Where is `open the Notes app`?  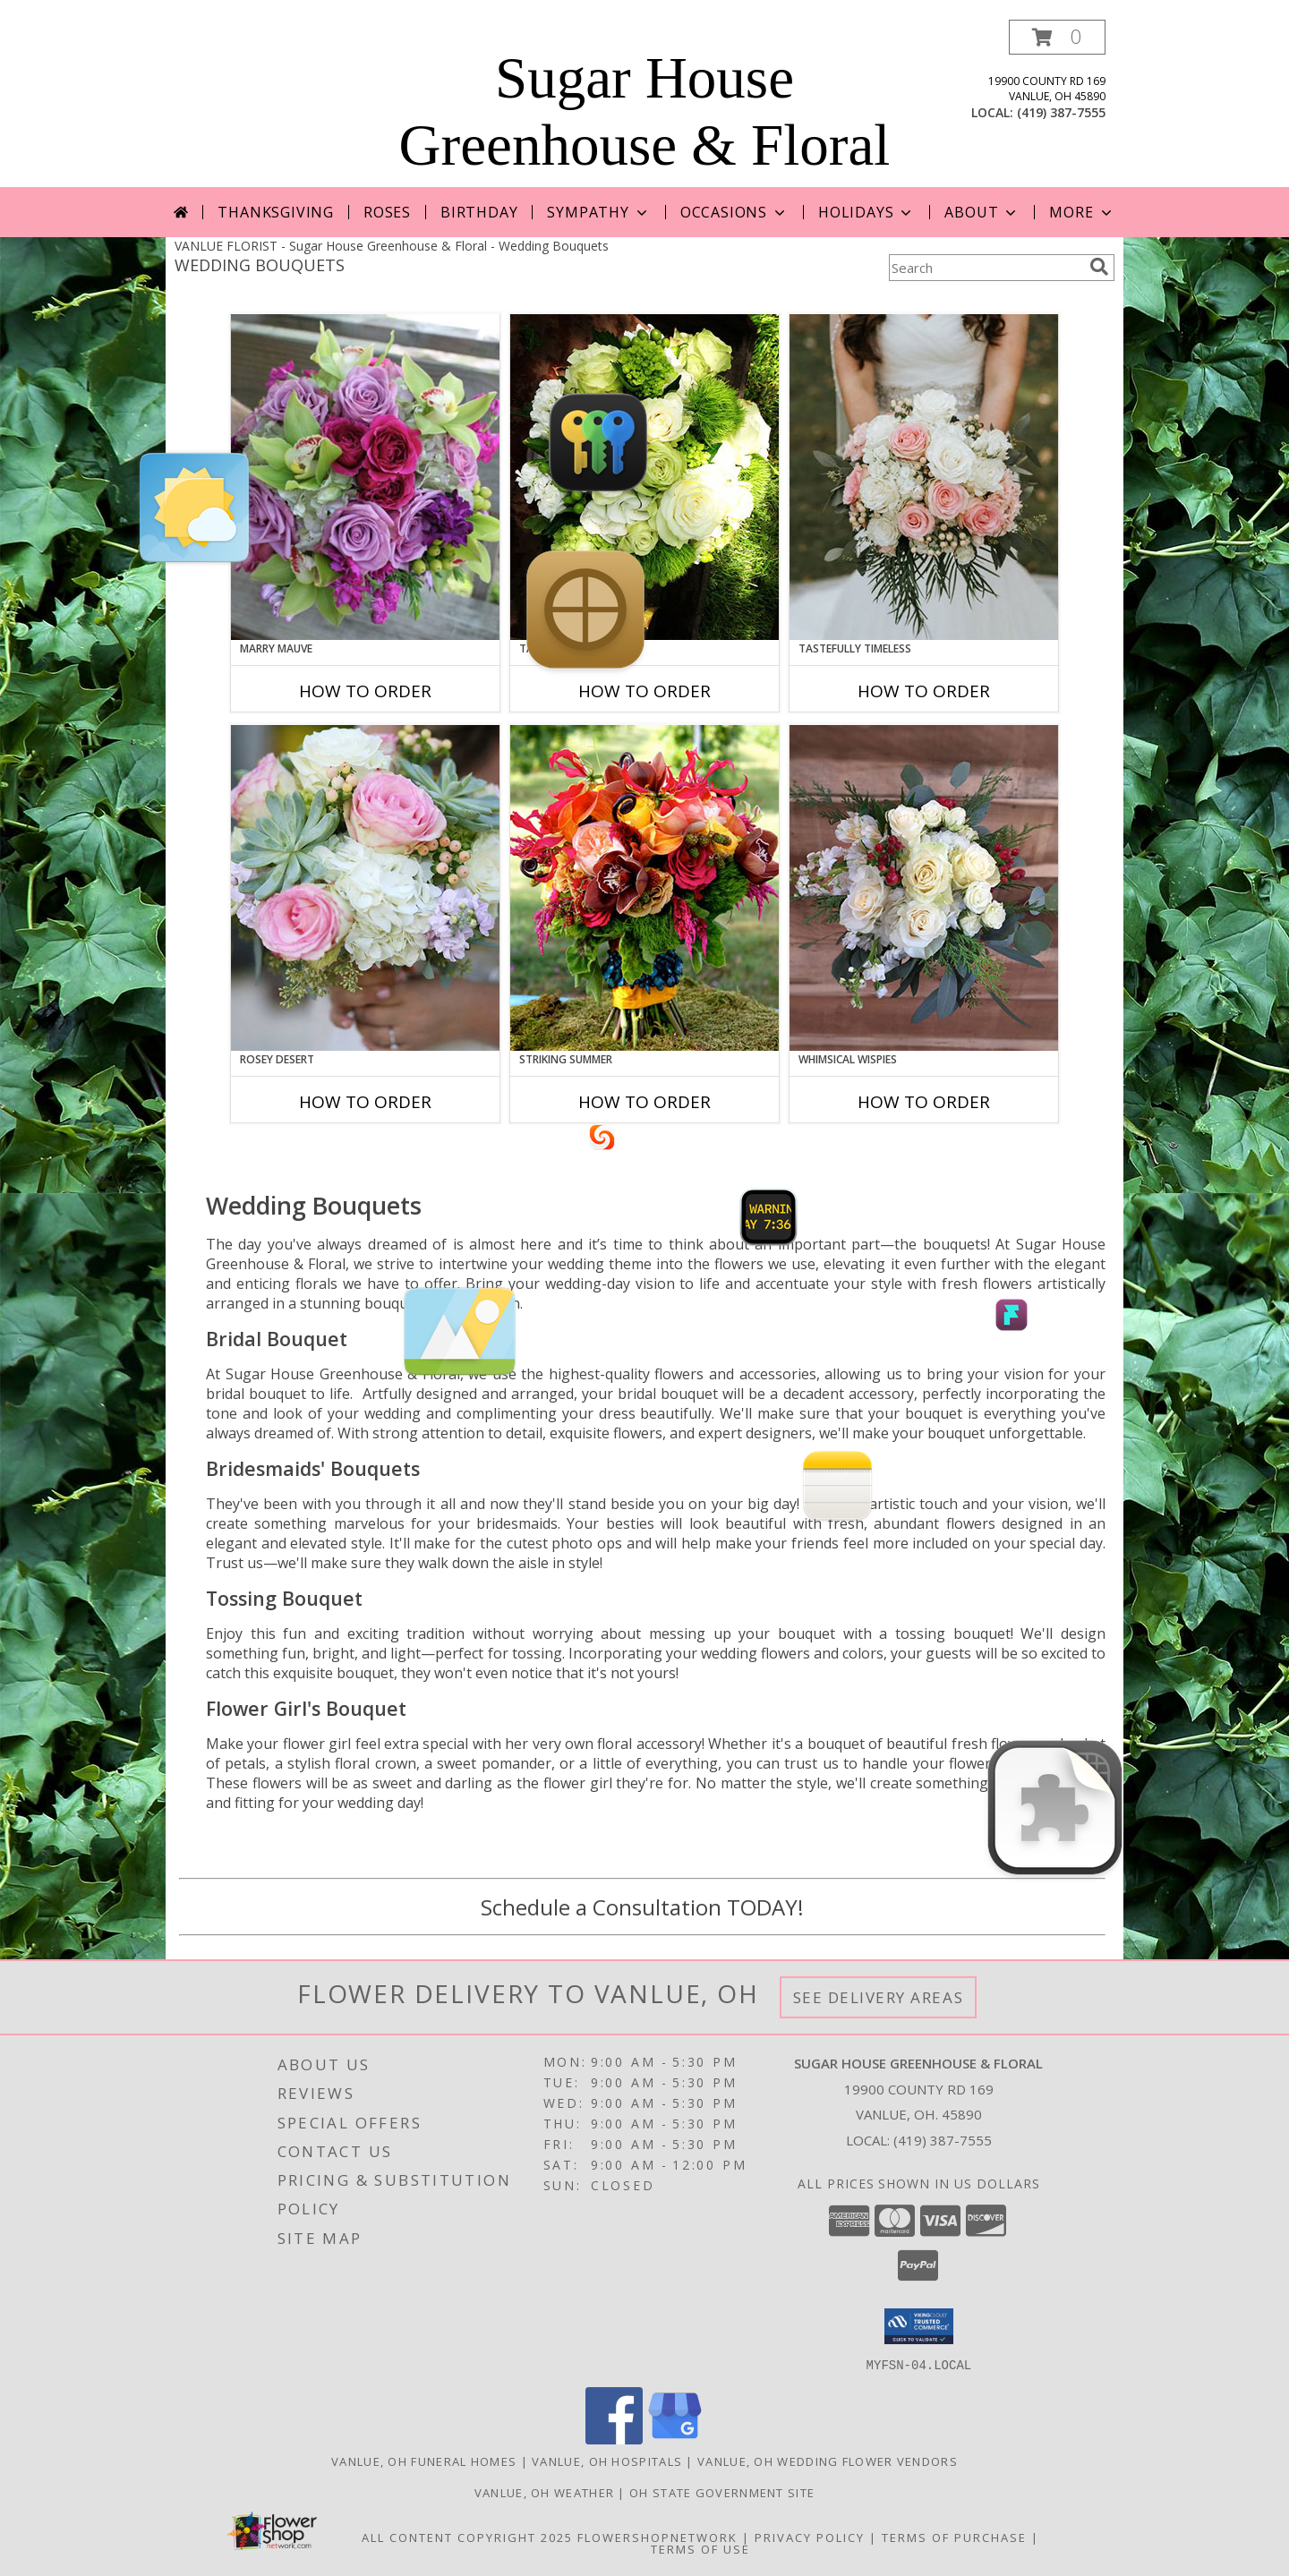 open the Notes app is located at coordinates (837, 1485).